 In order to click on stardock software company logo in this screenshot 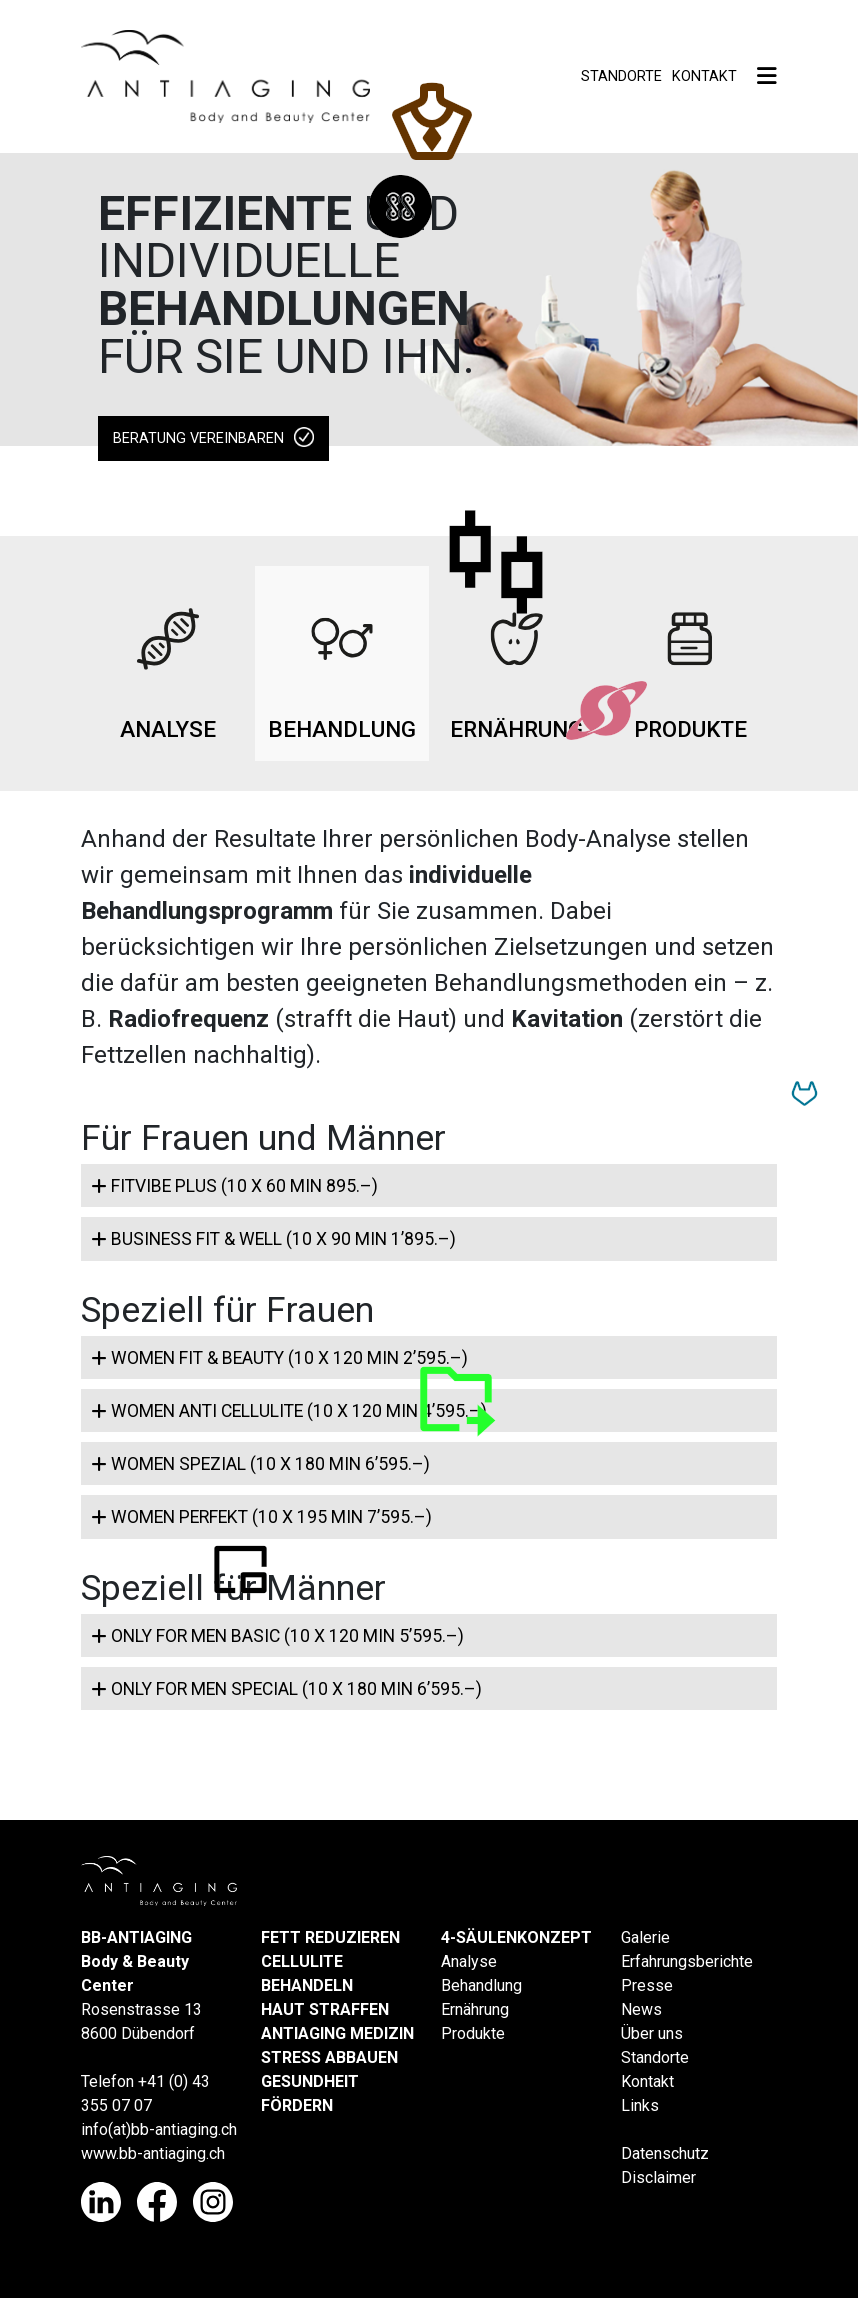, I will do `click(606, 710)`.